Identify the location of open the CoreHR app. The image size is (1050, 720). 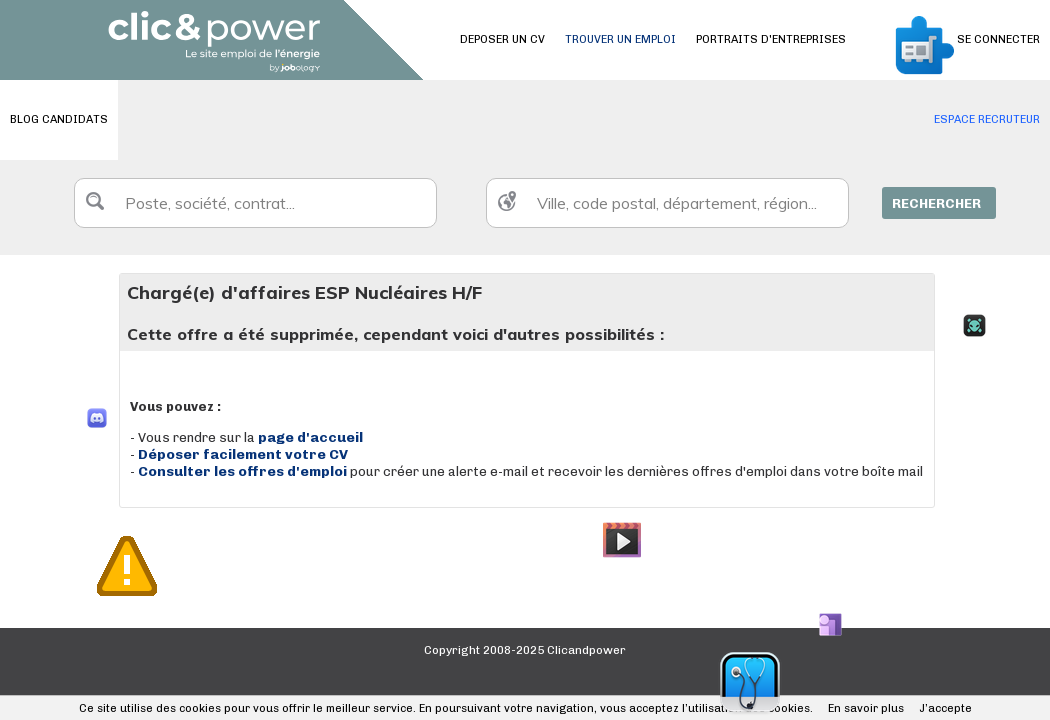
(830, 624).